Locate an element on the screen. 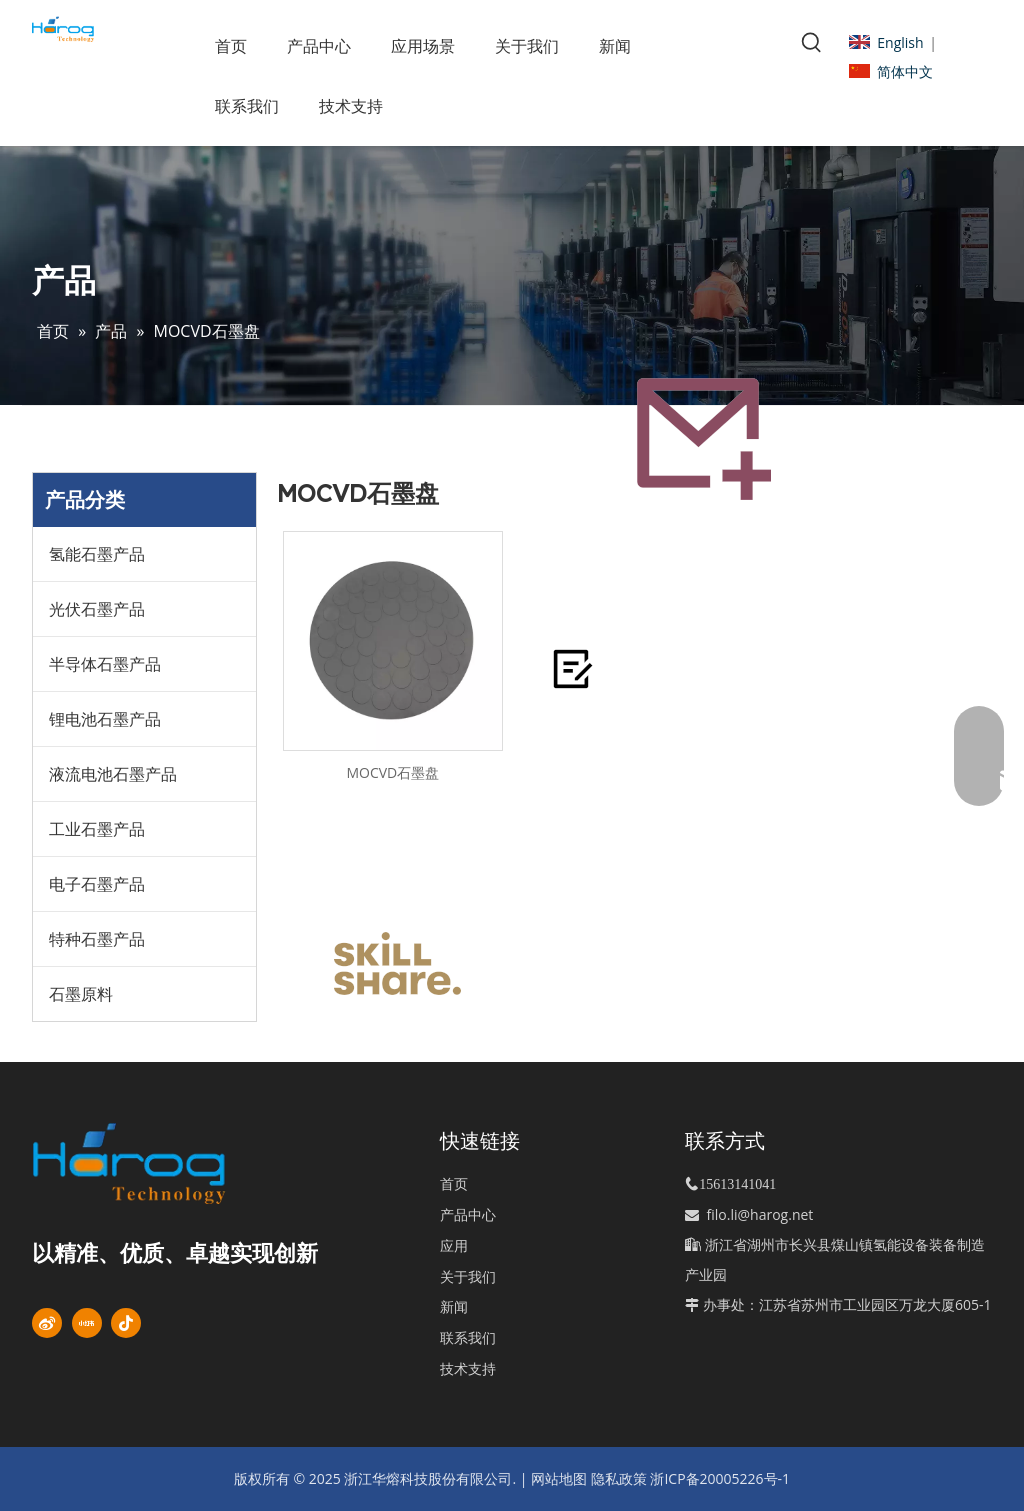 This screenshot has height=1511, width=1024. compose a new email is located at coordinates (698, 433).